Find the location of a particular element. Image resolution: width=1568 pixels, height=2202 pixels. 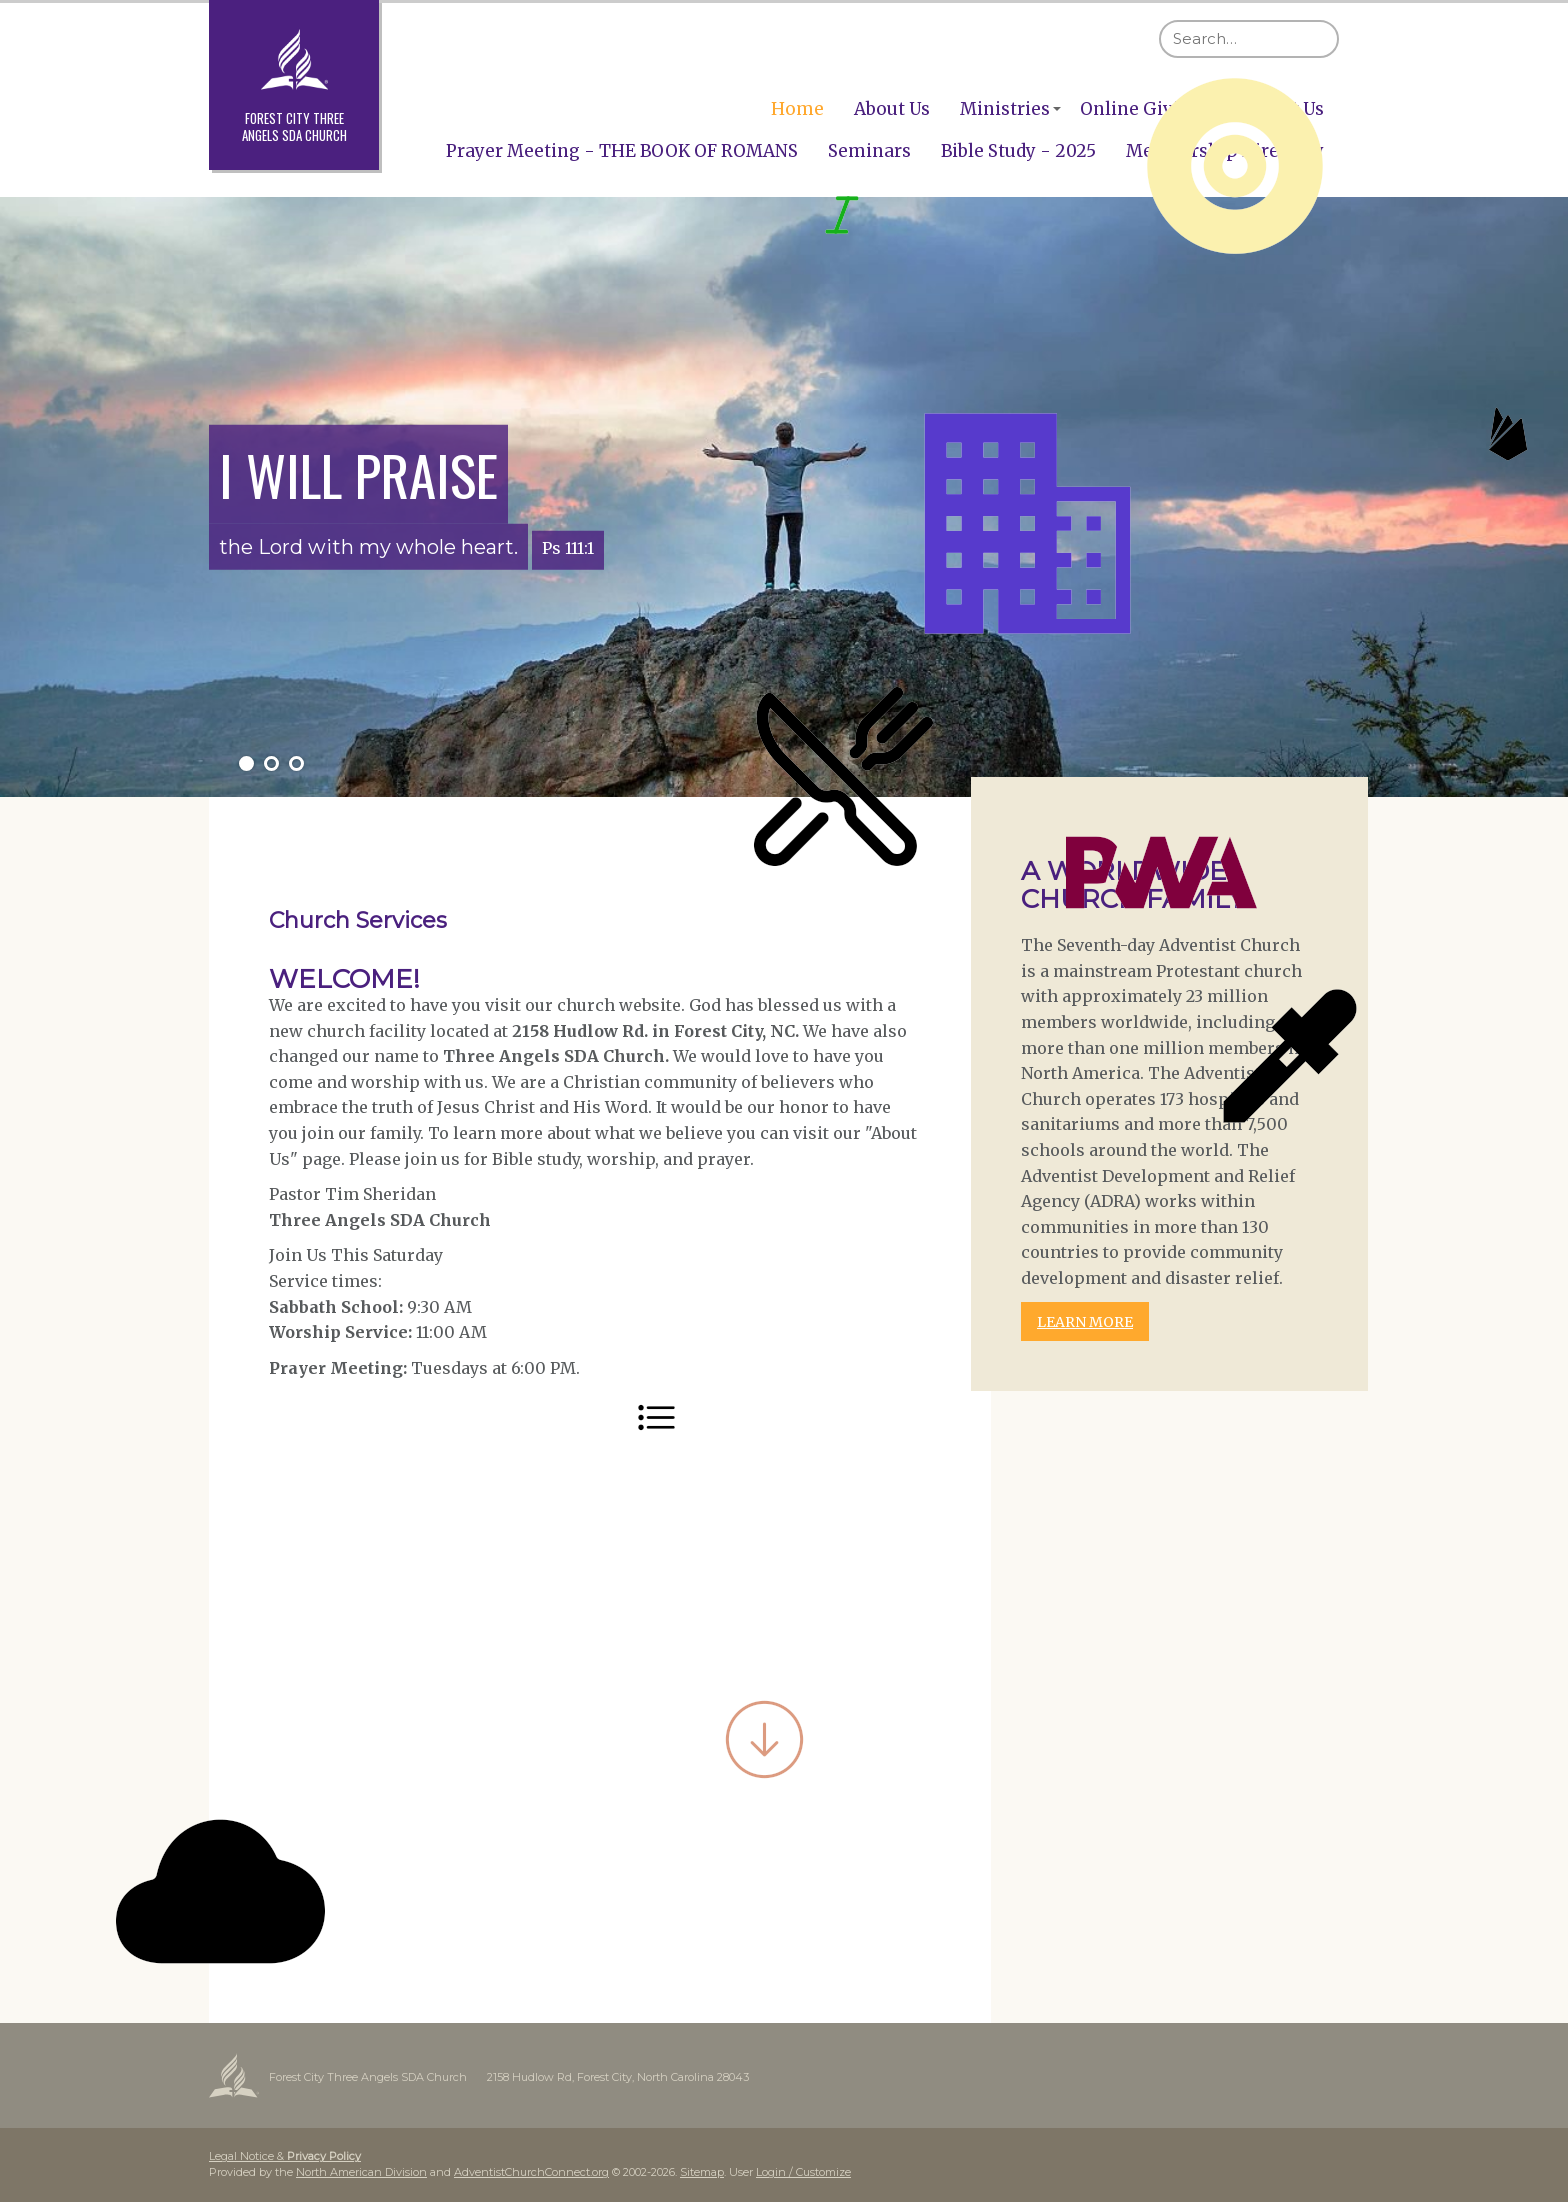

view list of items is located at coordinates (656, 1417).